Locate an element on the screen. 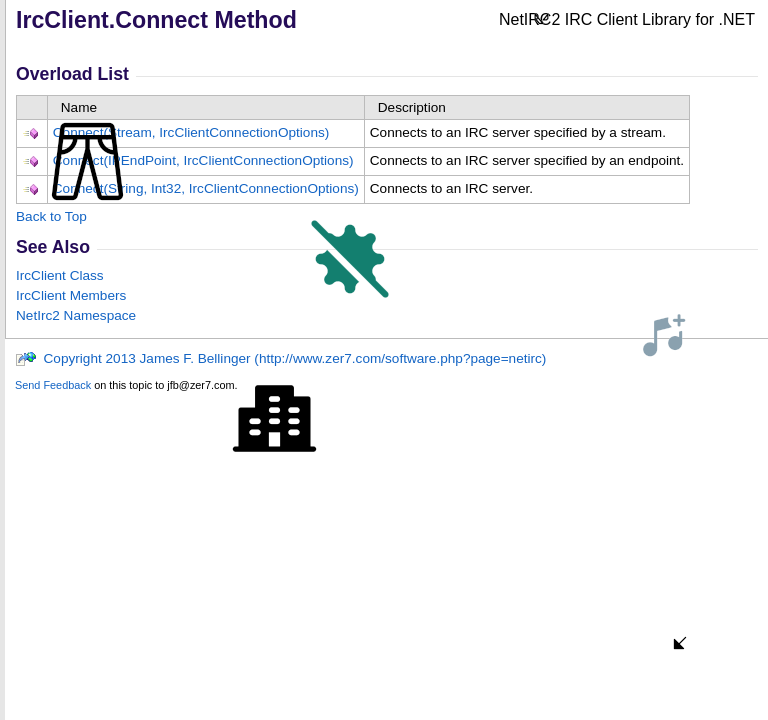 This screenshot has width=768, height=720. view apartment or residential listings is located at coordinates (274, 418).